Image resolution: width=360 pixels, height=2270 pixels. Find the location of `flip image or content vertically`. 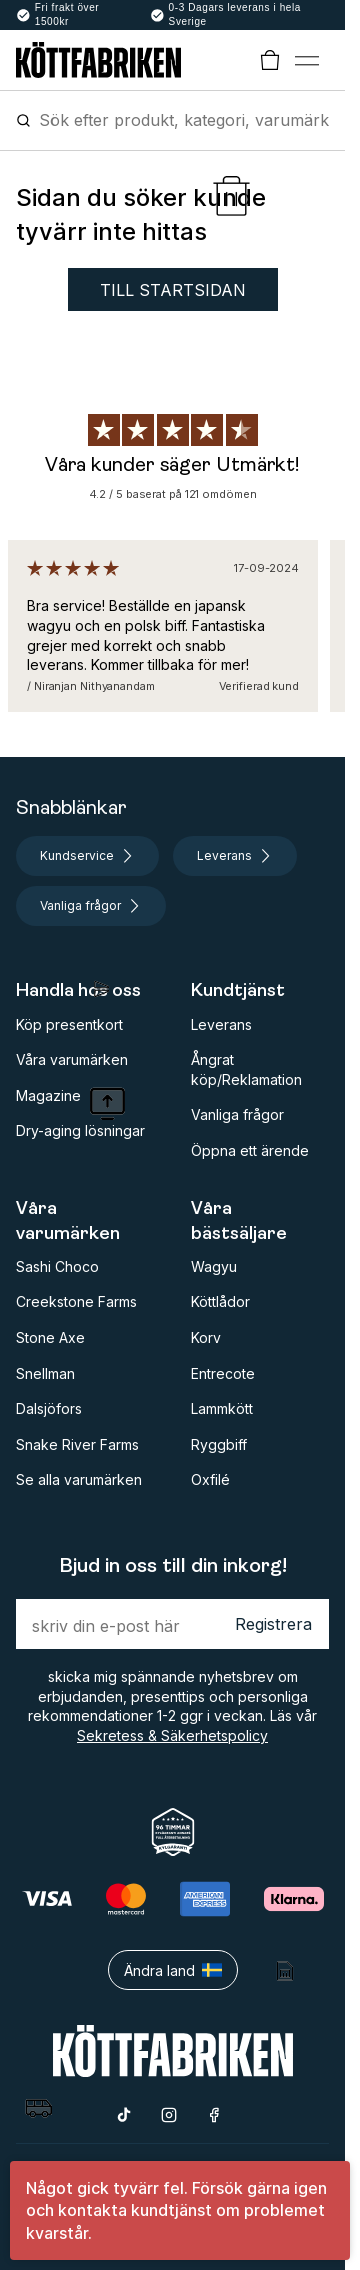

flip image or content vertically is located at coordinates (101, 989).